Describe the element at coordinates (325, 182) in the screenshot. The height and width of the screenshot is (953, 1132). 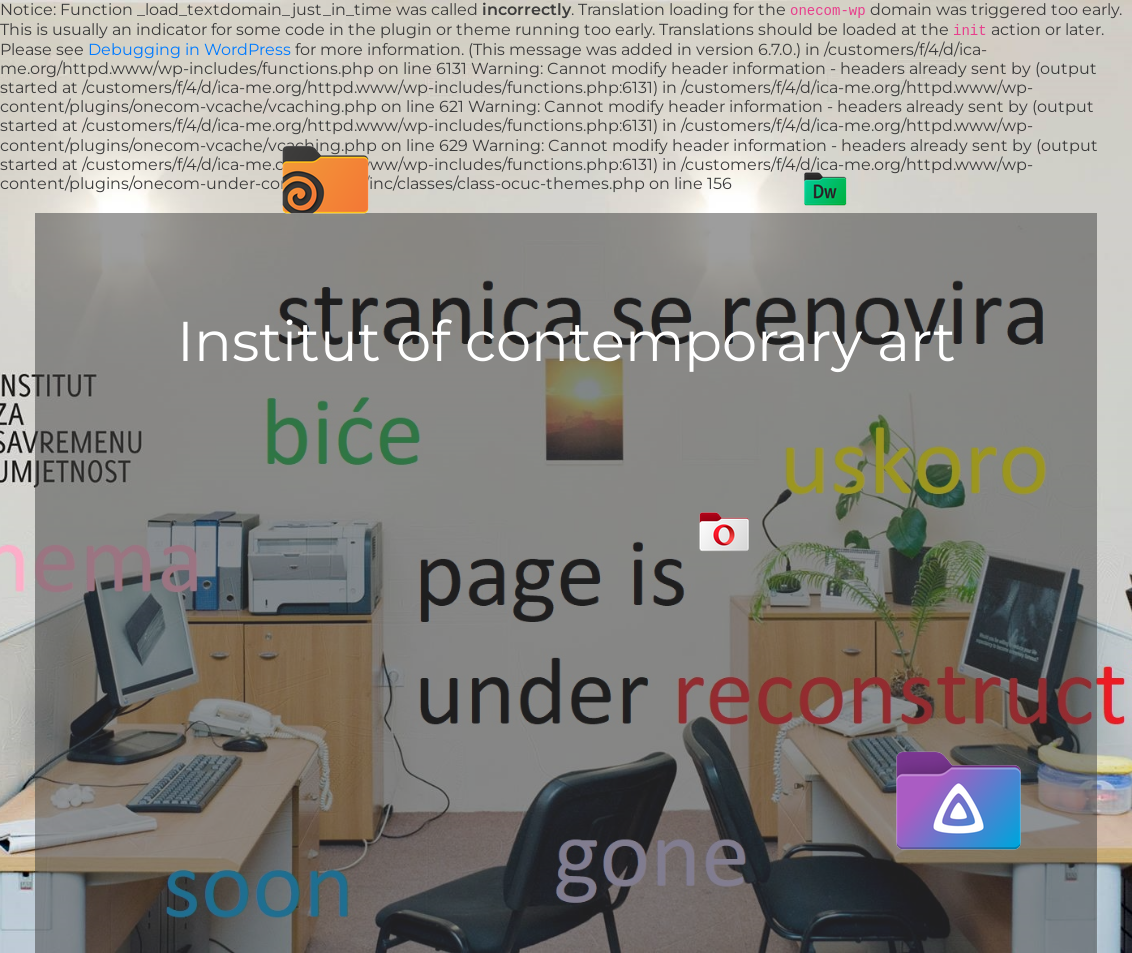
I see `open houdini project files folder` at that location.